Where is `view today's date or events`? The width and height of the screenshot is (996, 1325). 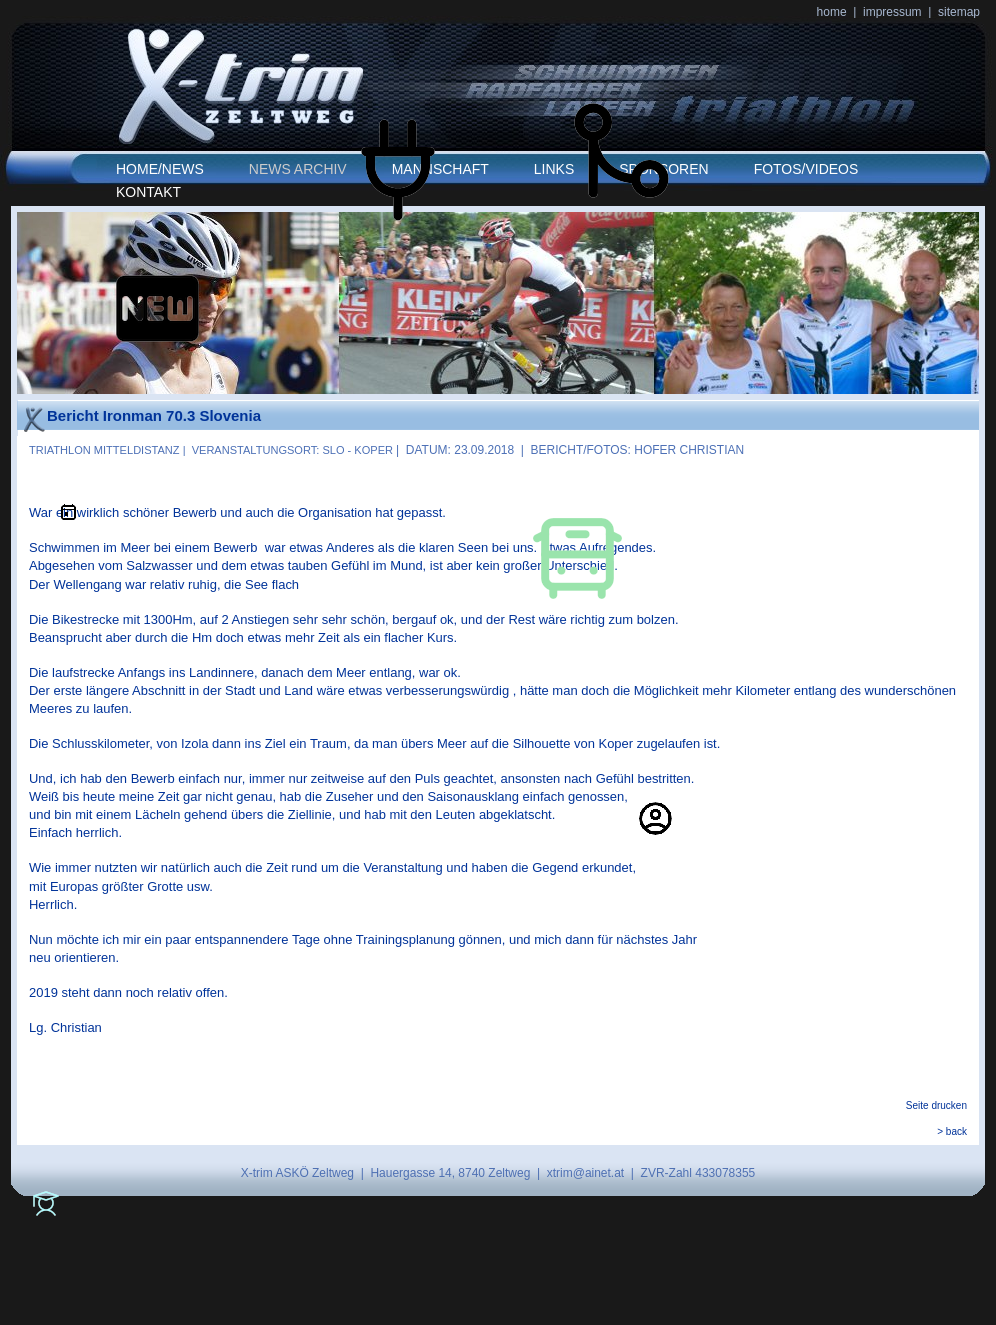 view today's date or events is located at coordinates (68, 512).